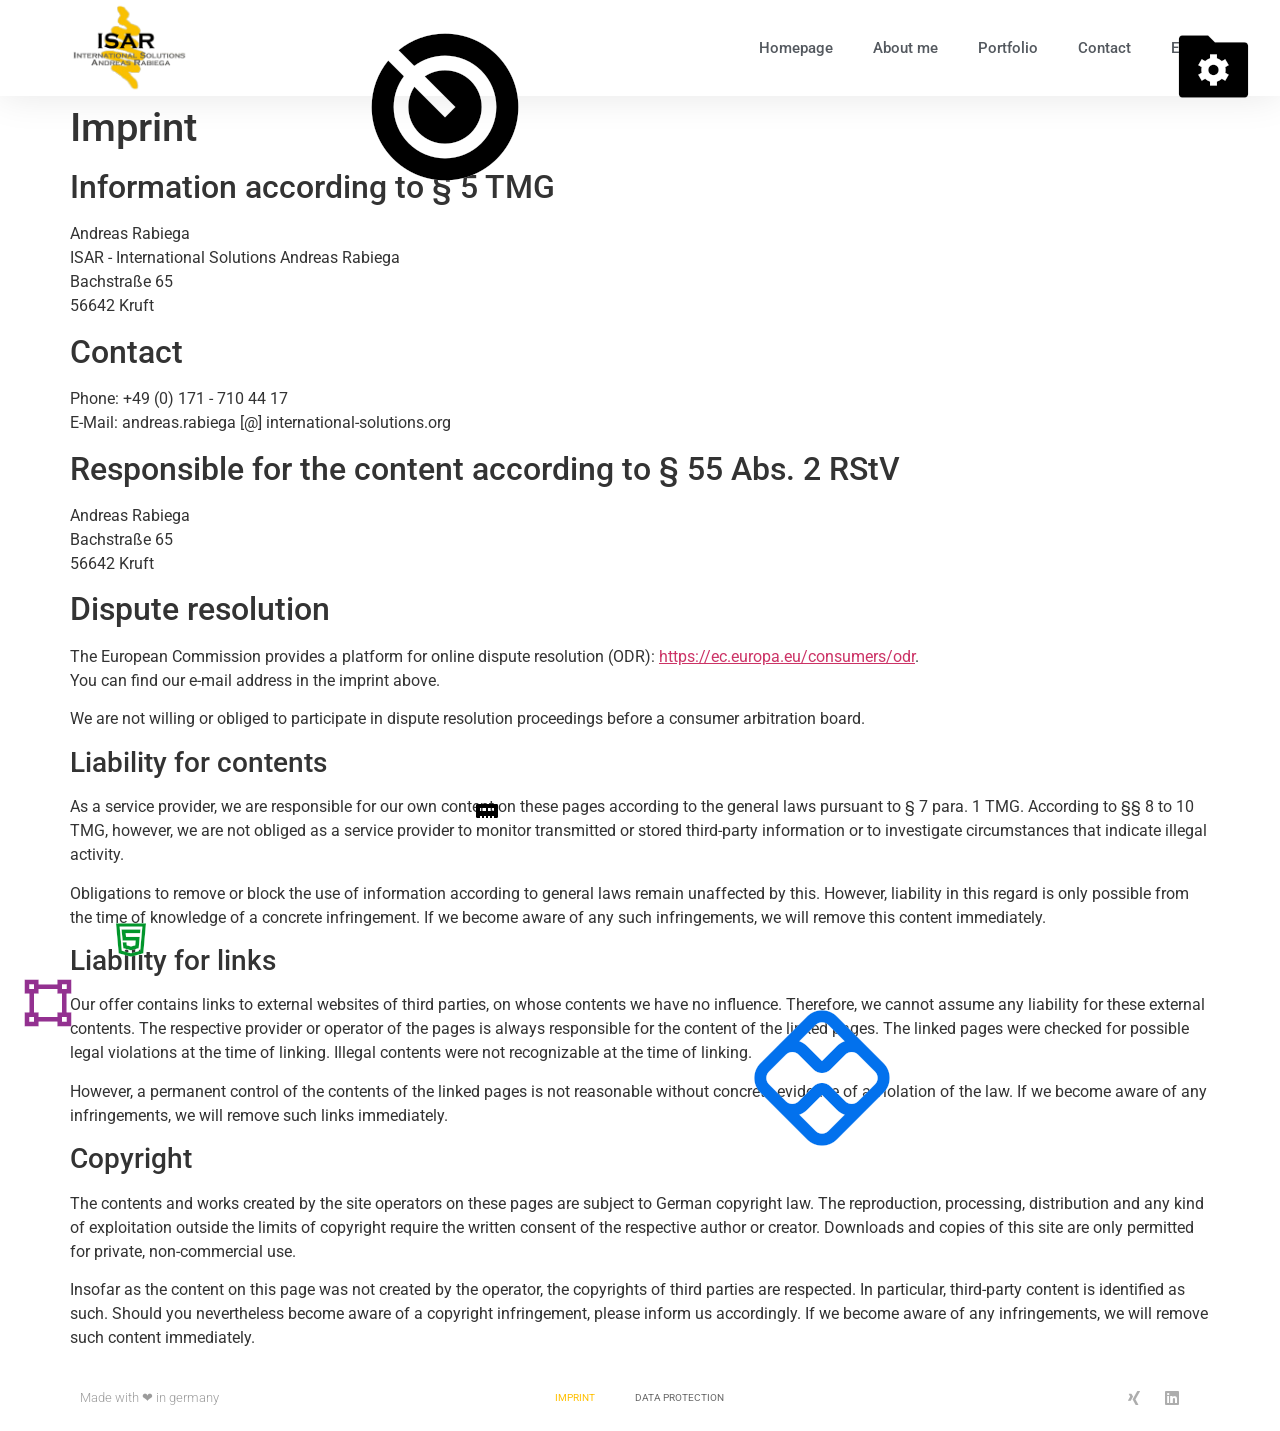 The height and width of the screenshot is (1431, 1280). Describe the element at coordinates (48, 1003) in the screenshot. I see `edit shape or object boundaries` at that location.